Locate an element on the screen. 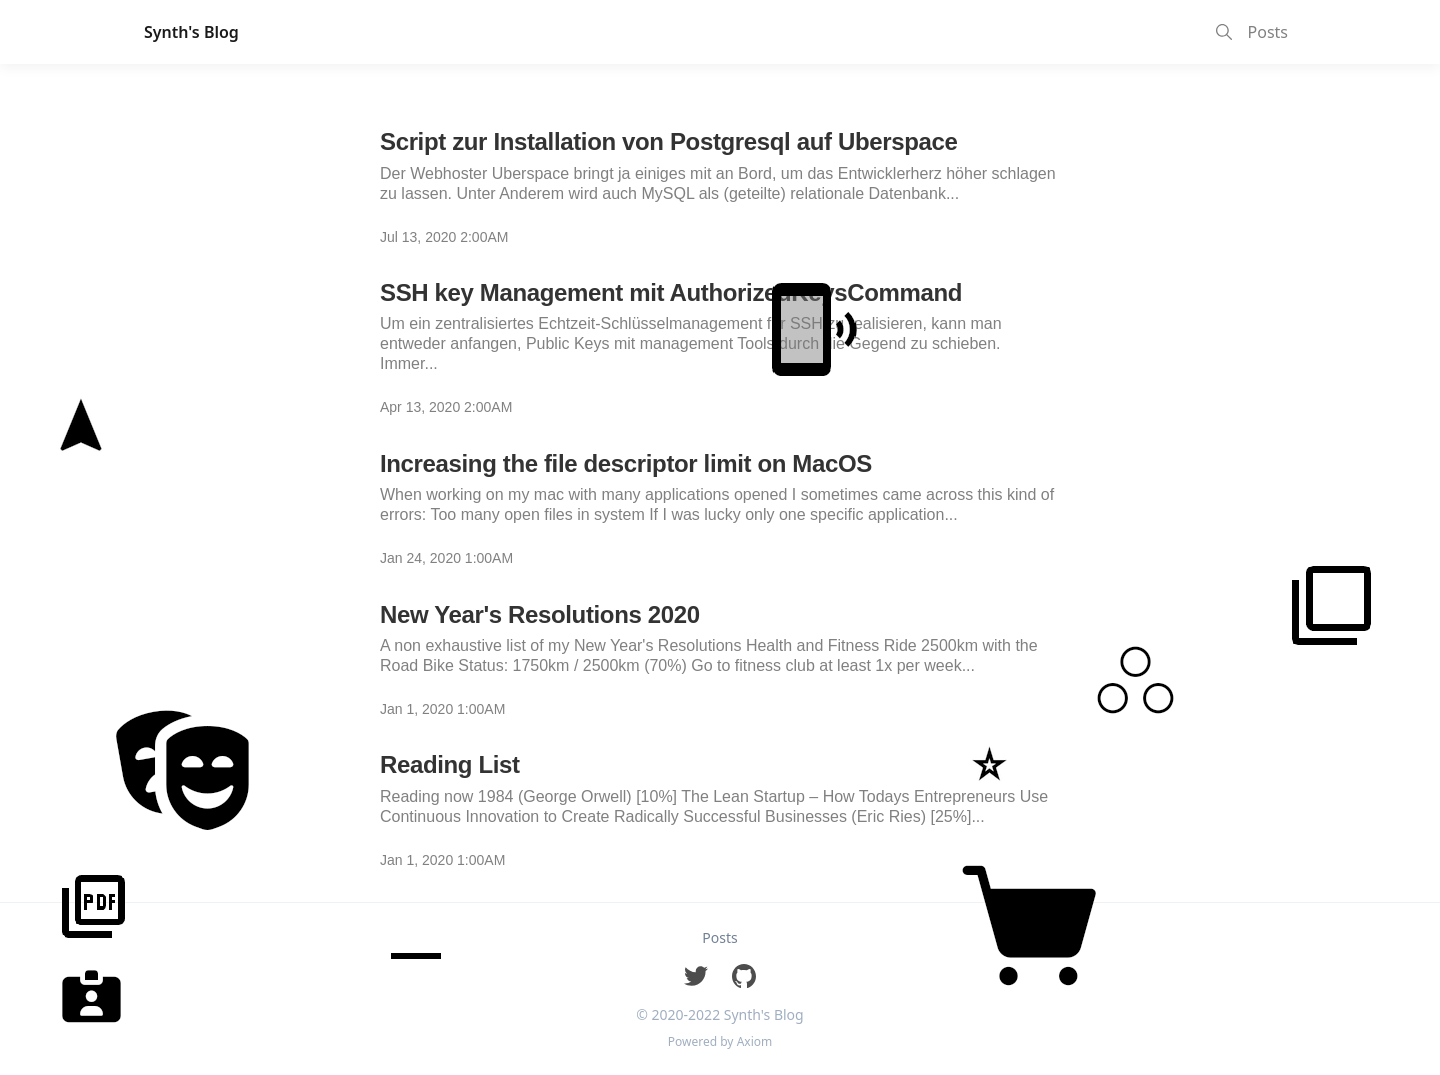 The height and width of the screenshot is (1075, 1440). group or organize items is located at coordinates (1135, 681).